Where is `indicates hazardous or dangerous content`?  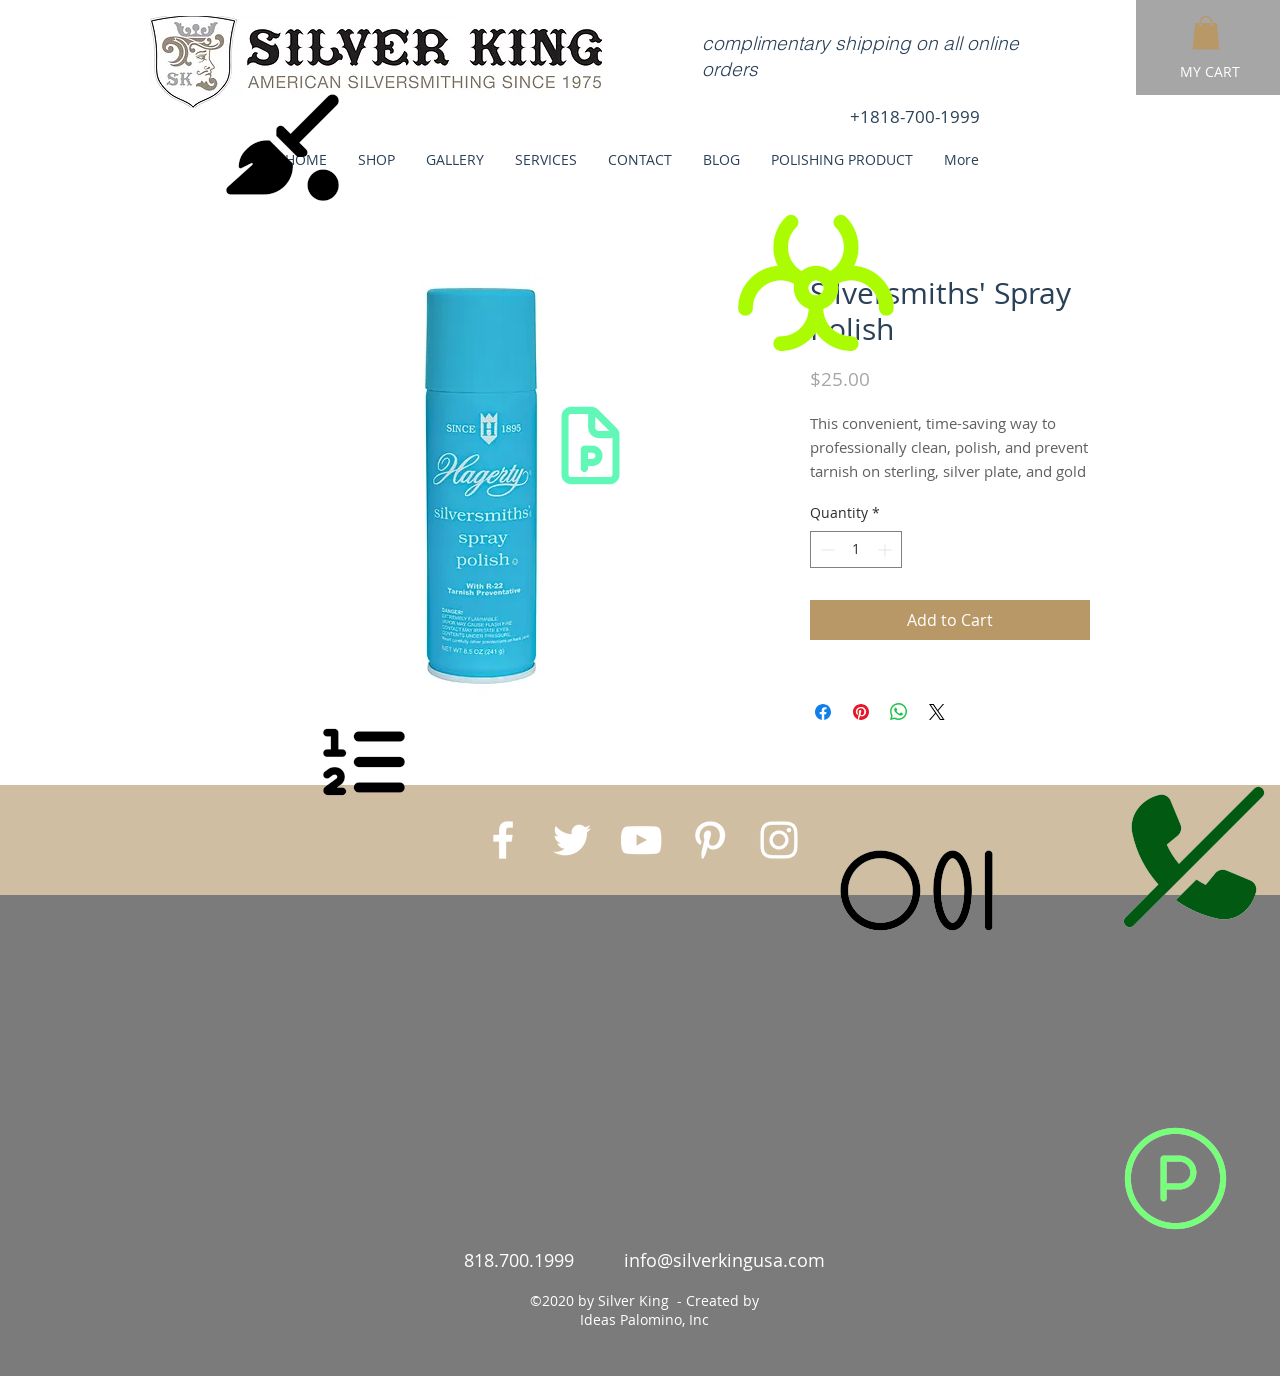 indicates hazardous or dangerous content is located at coordinates (816, 288).